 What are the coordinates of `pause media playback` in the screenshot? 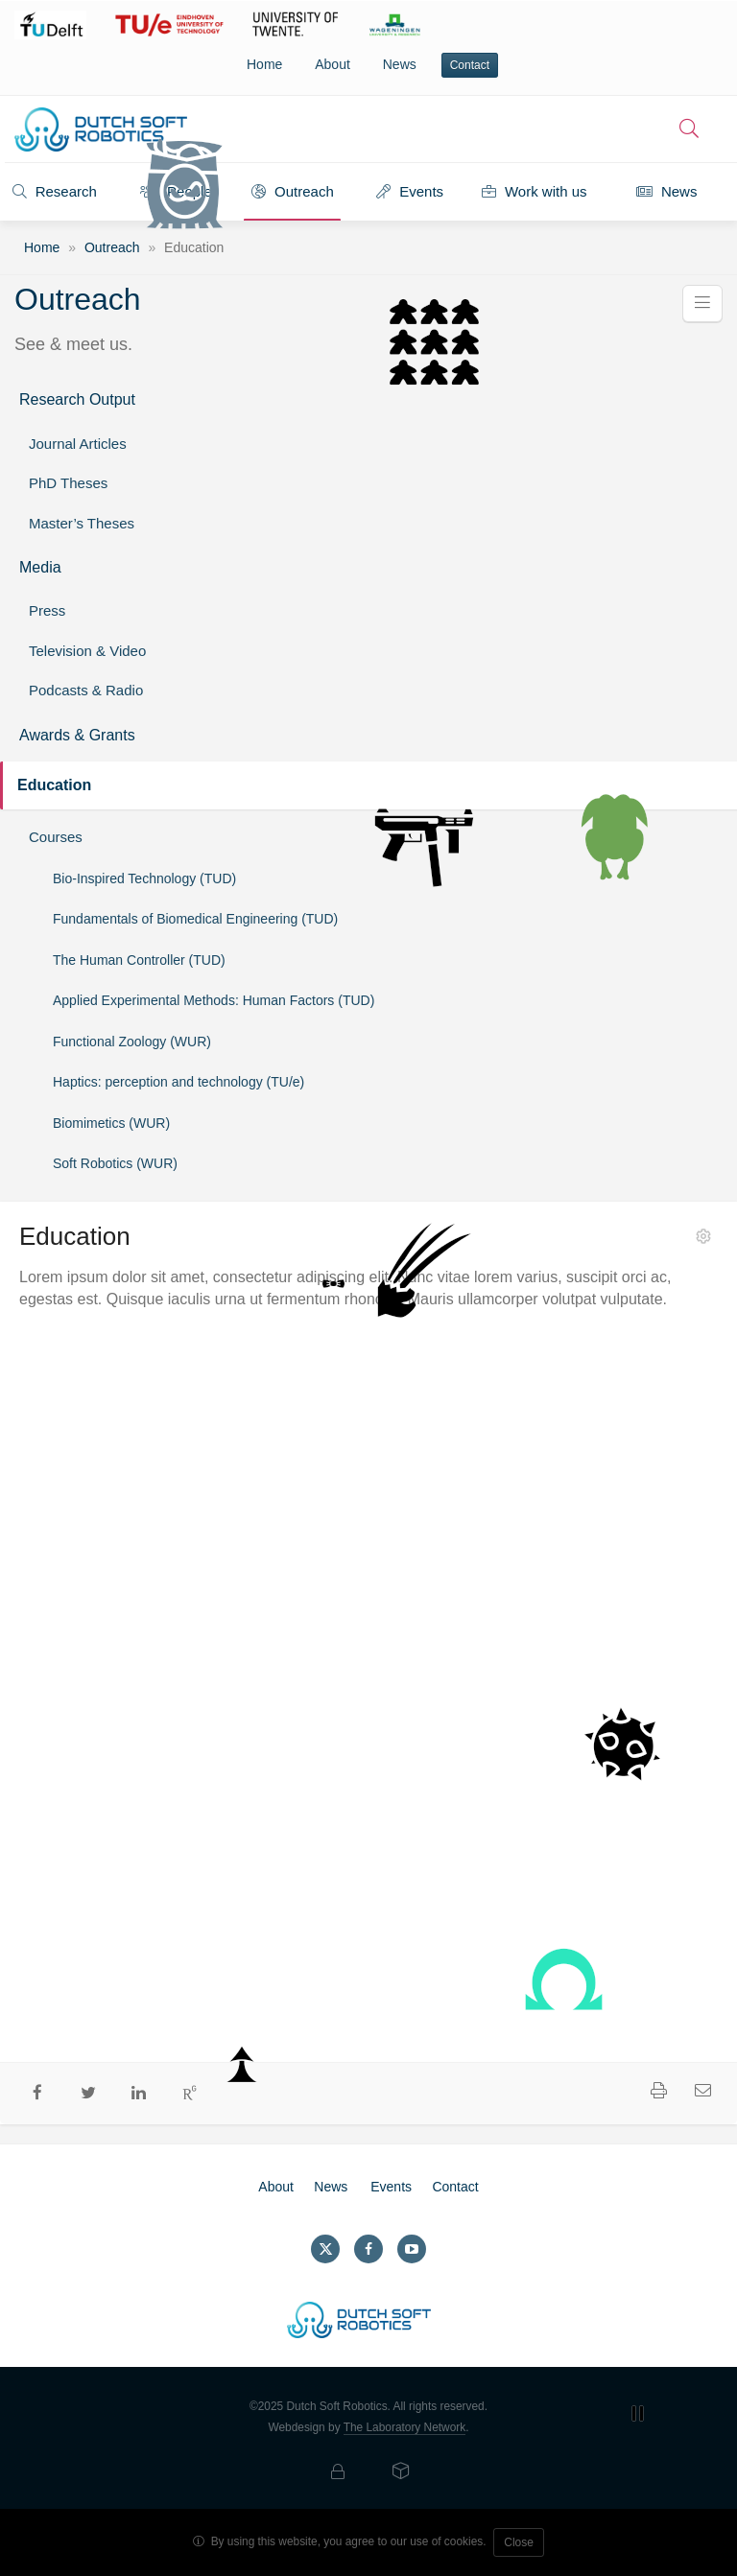 It's located at (637, 2413).